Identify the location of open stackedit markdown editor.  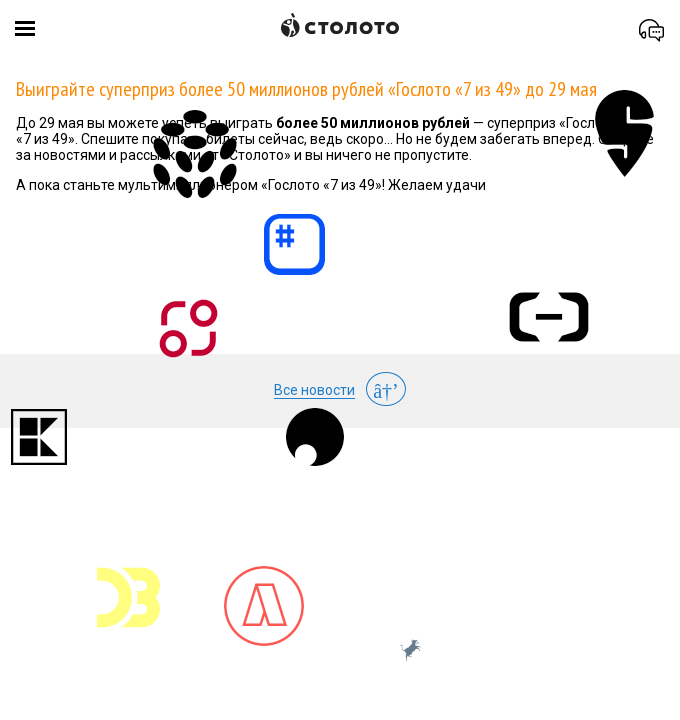
(294, 244).